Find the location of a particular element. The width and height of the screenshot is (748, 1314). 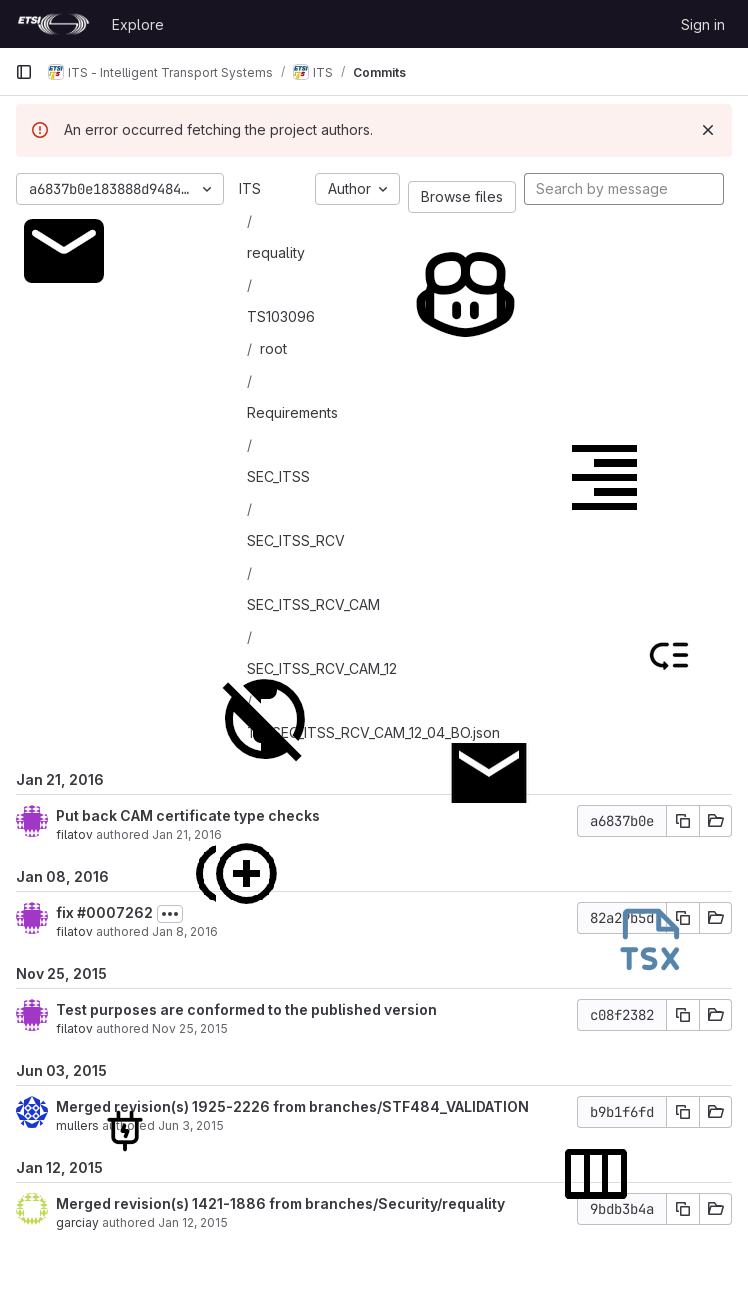

open a TypeScript JSX file is located at coordinates (651, 942).